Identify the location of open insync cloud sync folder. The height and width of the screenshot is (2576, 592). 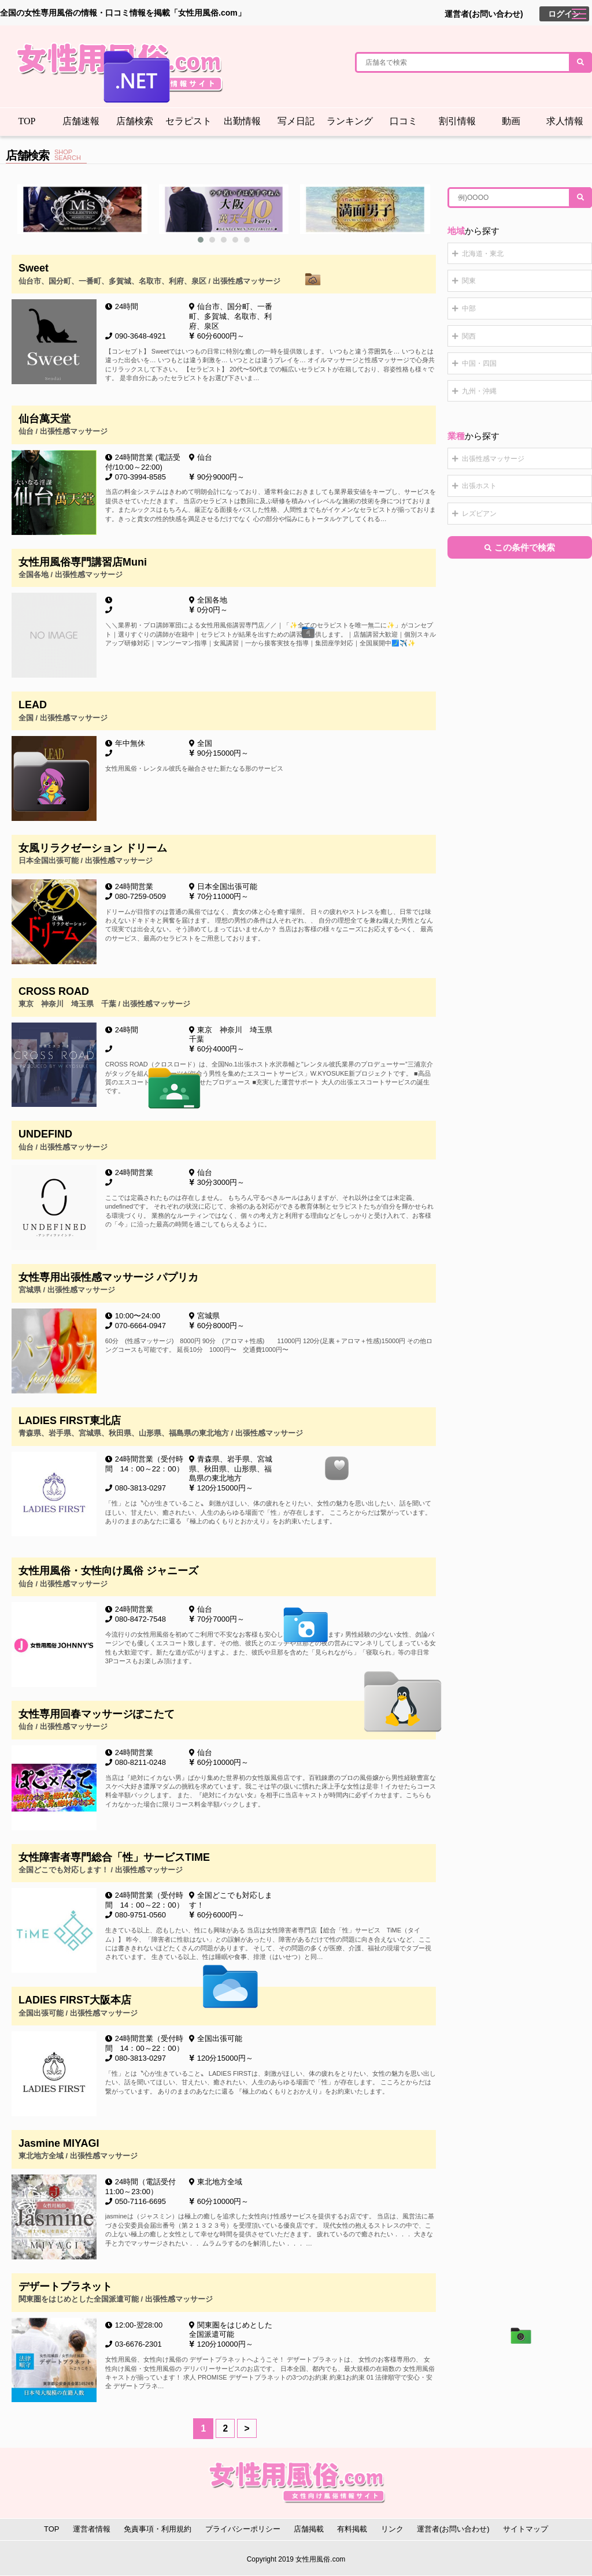
(308, 632).